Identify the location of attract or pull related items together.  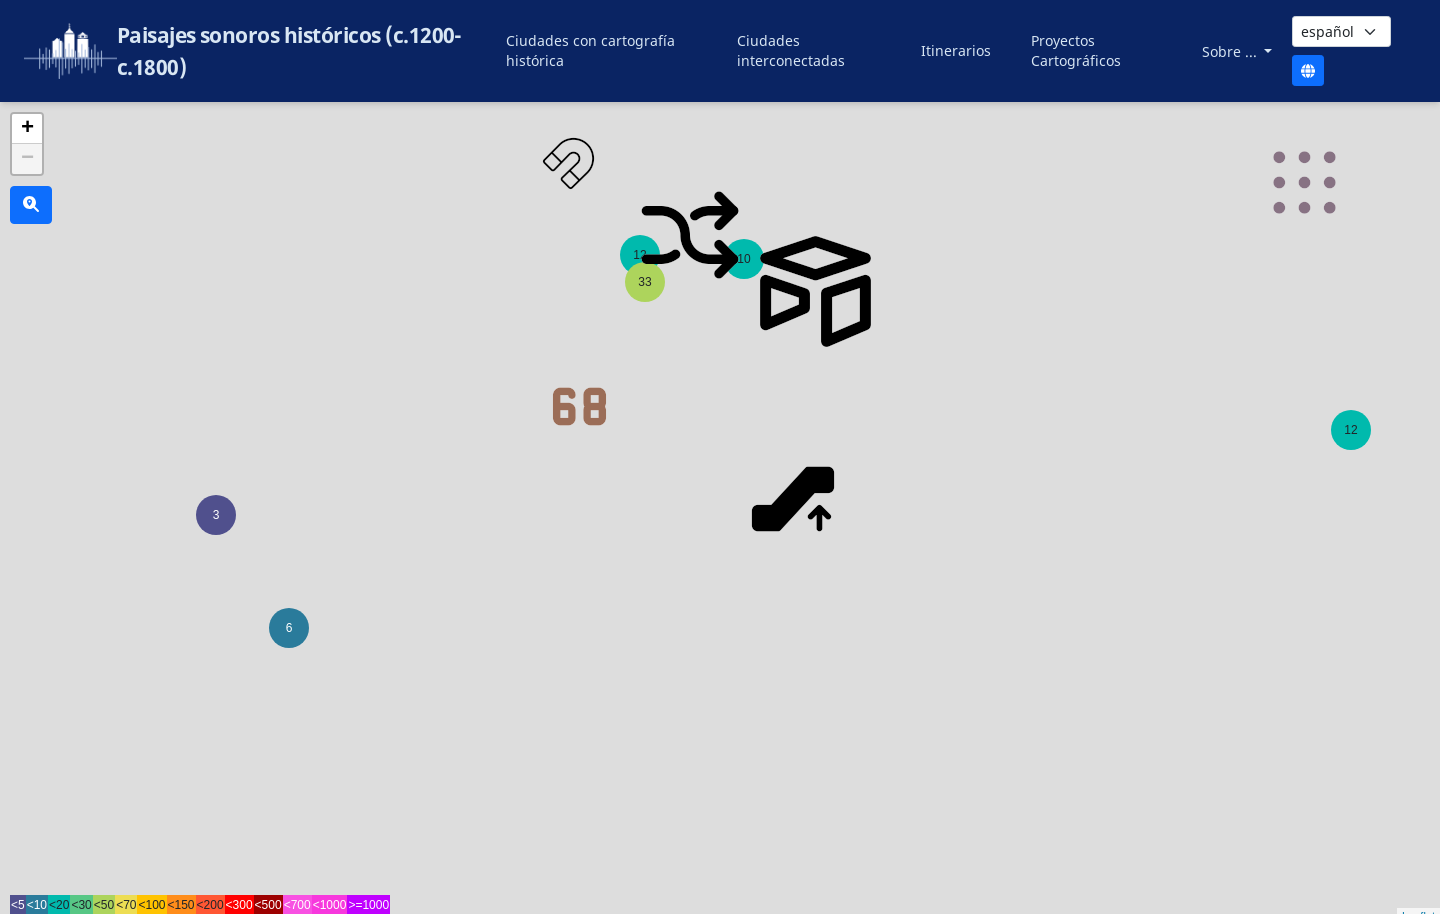
(569, 162).